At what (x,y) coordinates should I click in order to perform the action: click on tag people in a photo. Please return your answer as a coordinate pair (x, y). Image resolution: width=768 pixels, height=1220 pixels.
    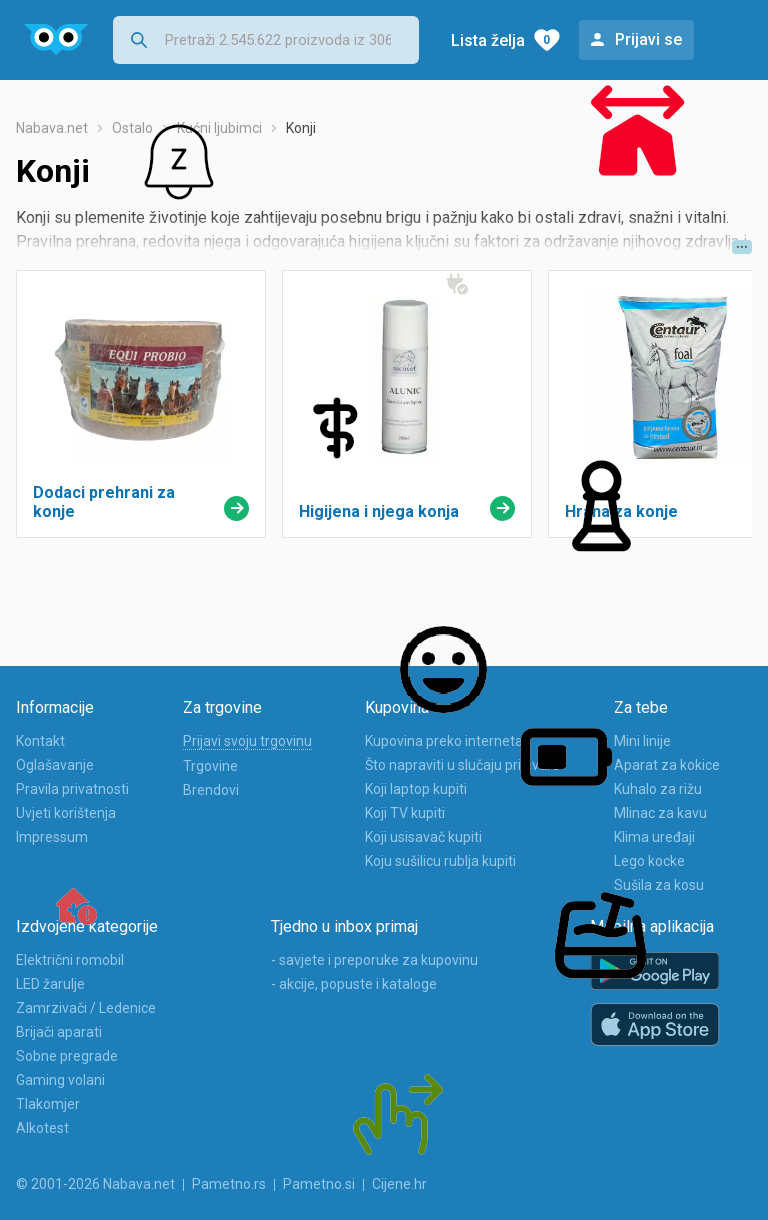
    Looking at the image, I should click on (443, 669).